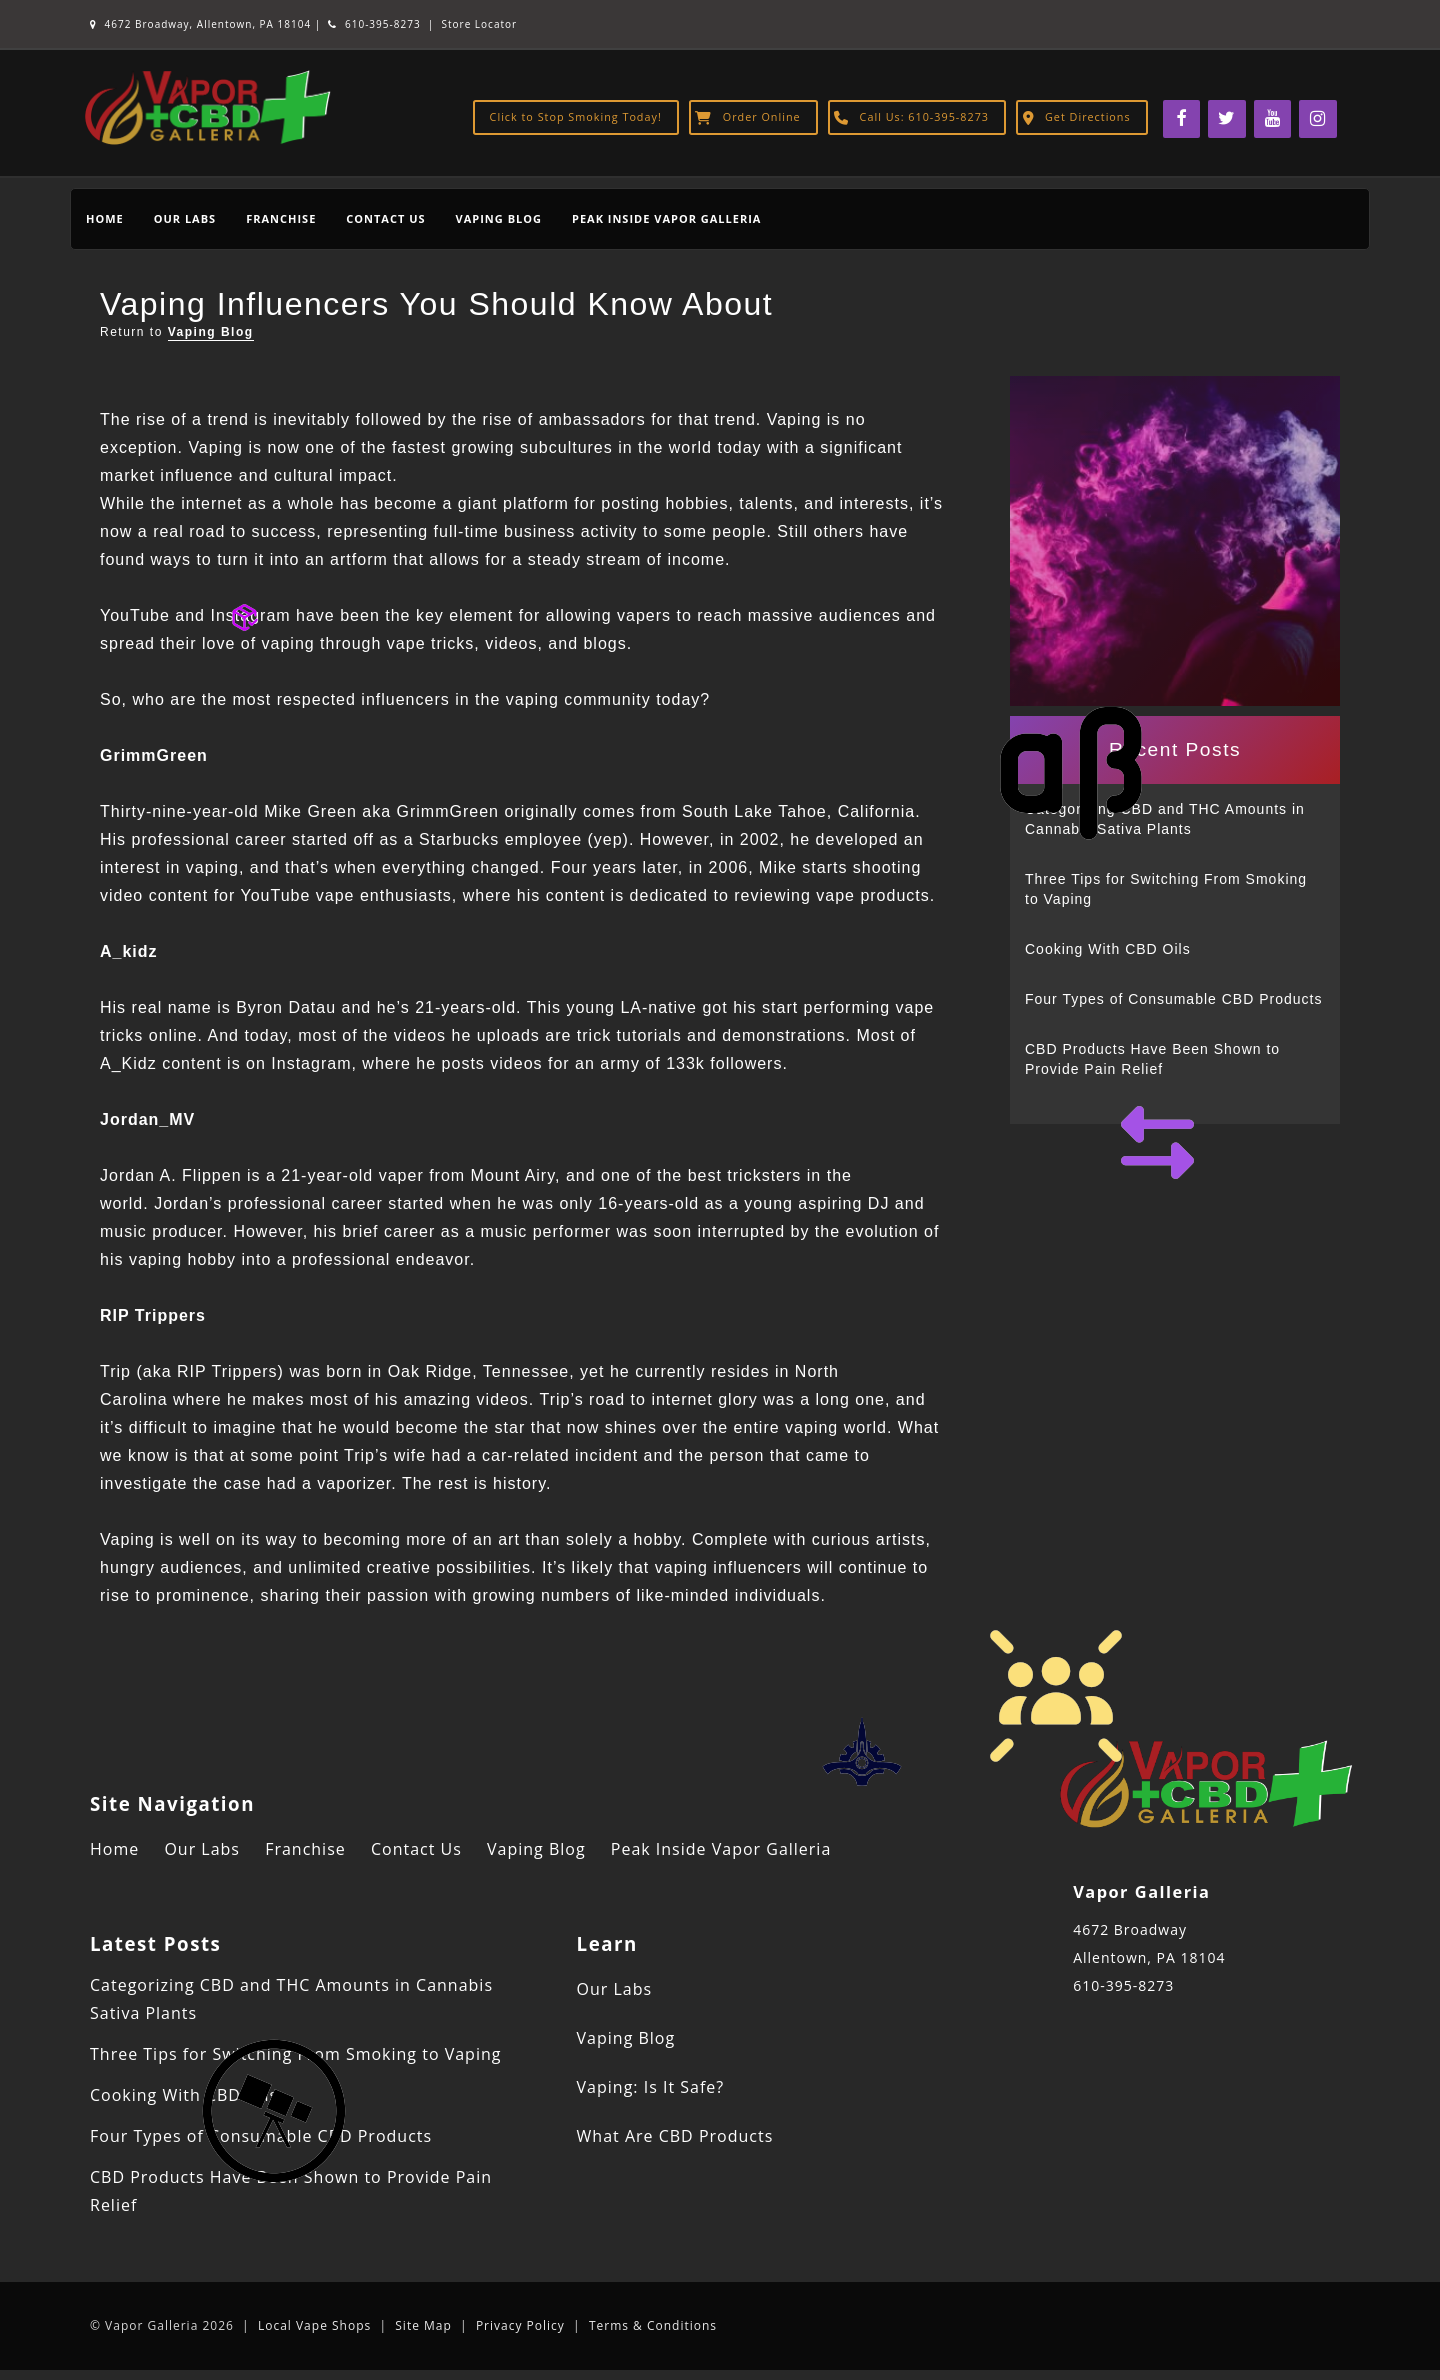  Describe the element at coordinates (1056, 1696) in the screenshot. I see `view active or highlighted team members` at that location.